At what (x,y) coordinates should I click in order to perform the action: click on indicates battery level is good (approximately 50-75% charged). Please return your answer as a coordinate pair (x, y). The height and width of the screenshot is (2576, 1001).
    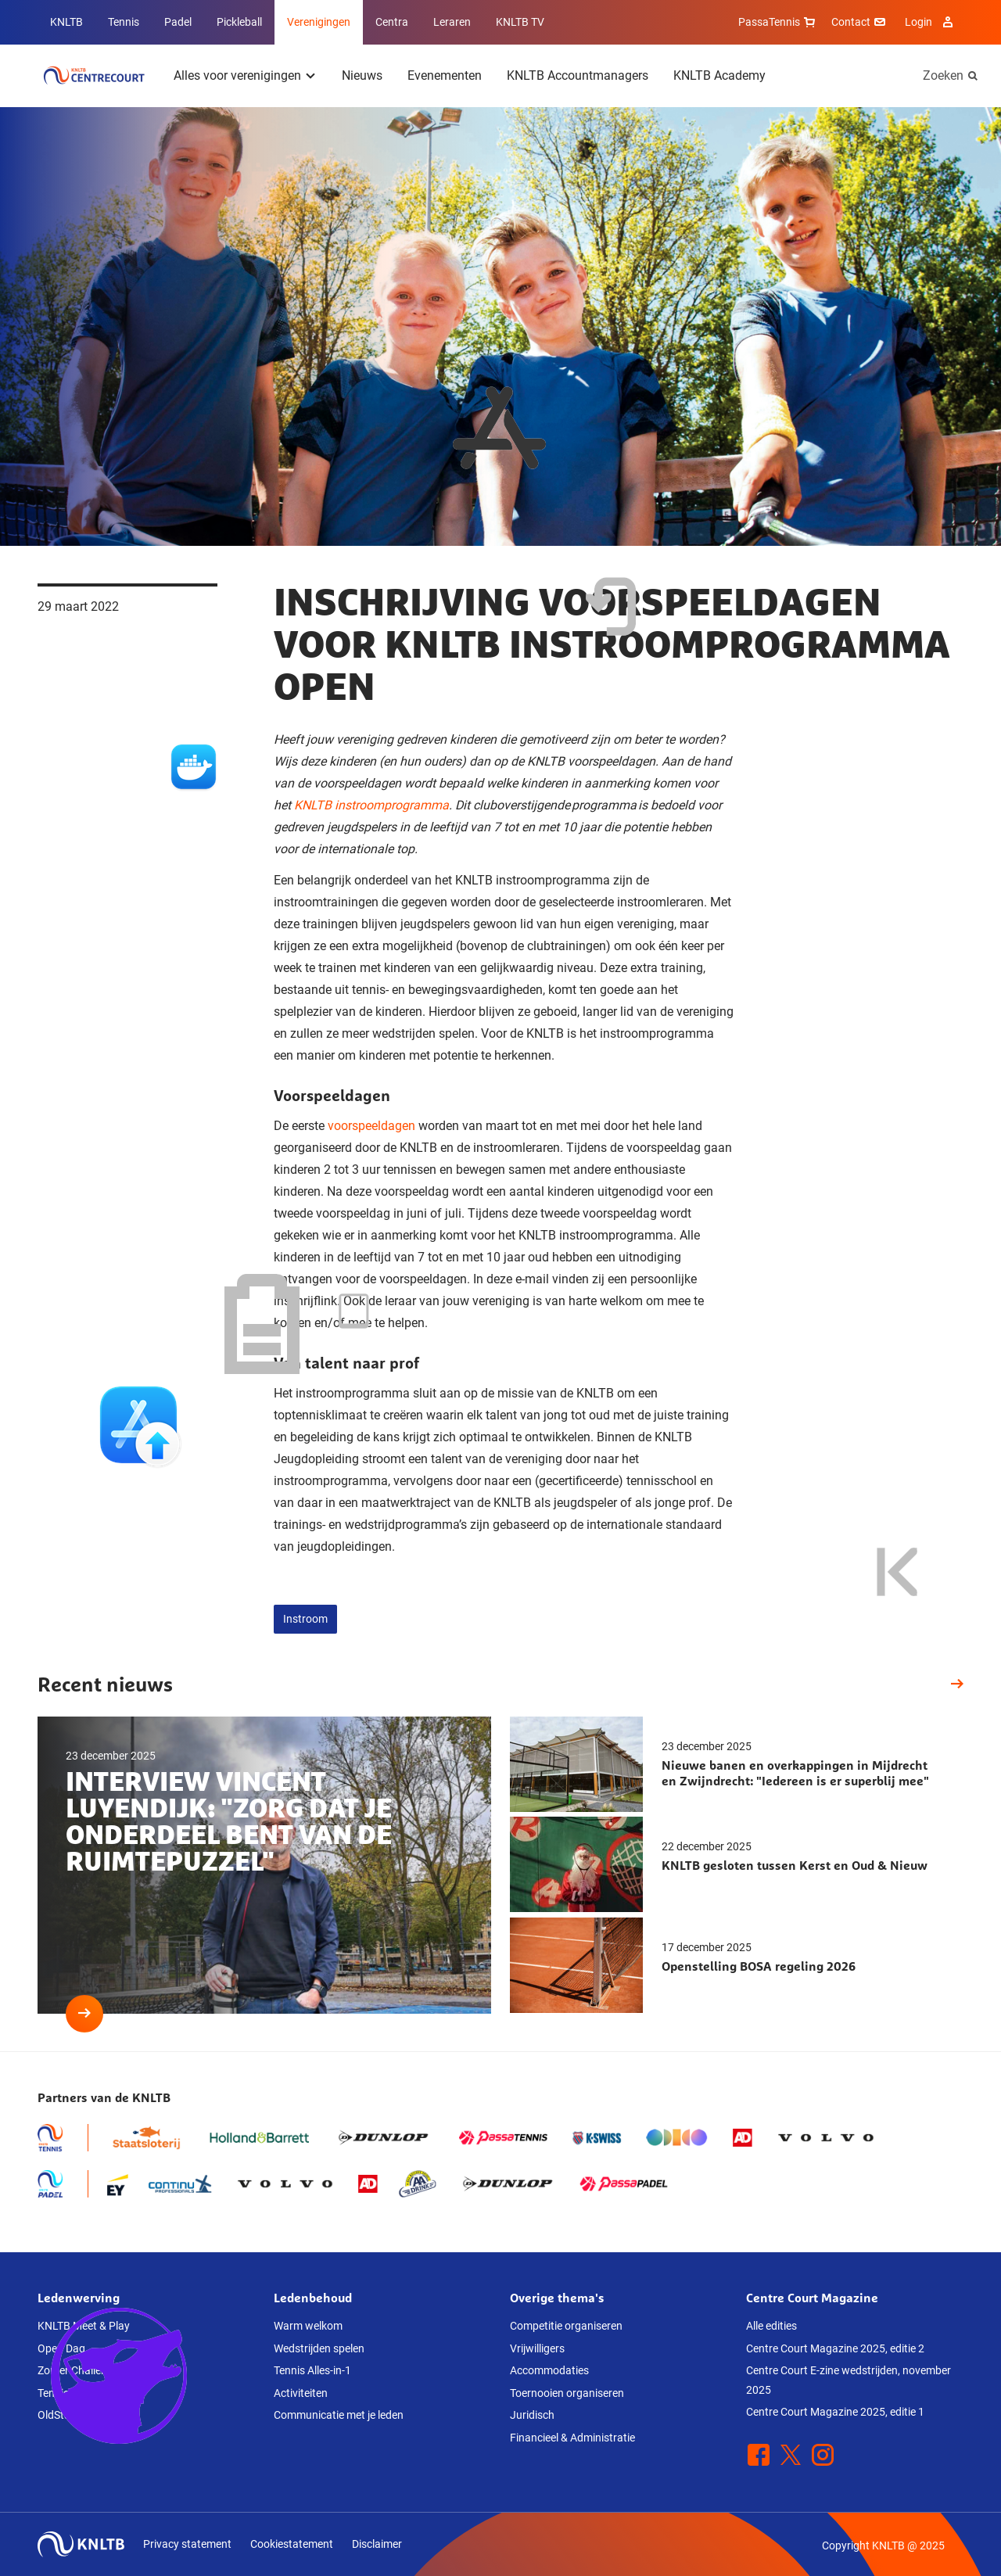
    Looking at the image, I should click on (262, 1324).